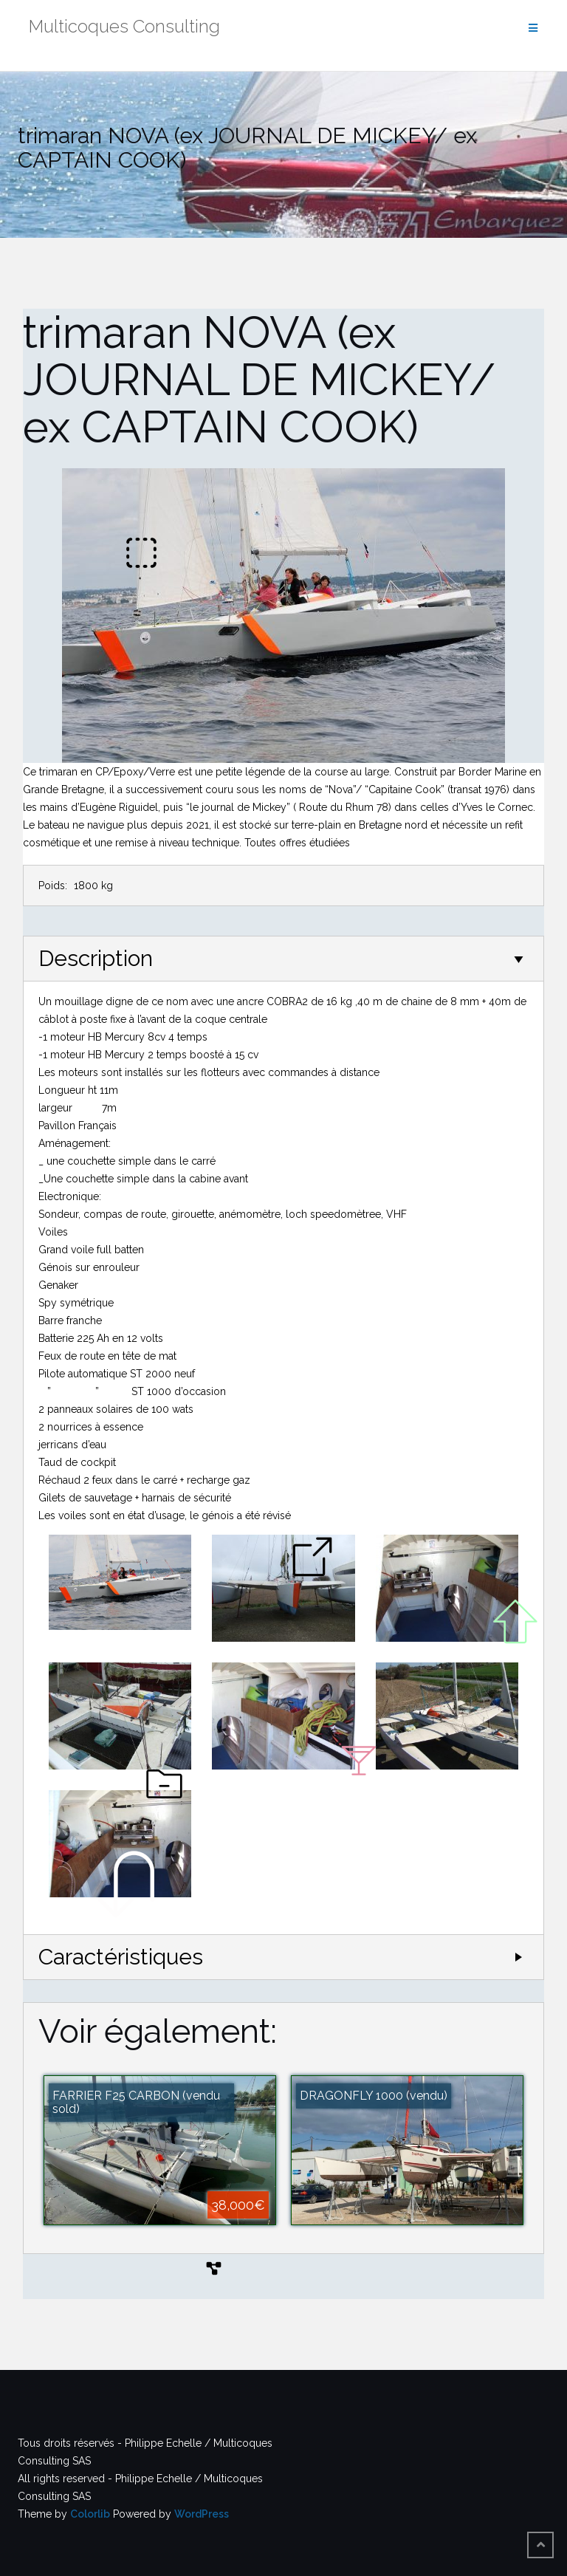 This screenshot has width=567, height=2576. Describe the element at coordinates (213, 2268) in the screenshot. I see `view project workflow or diagram` at that location.